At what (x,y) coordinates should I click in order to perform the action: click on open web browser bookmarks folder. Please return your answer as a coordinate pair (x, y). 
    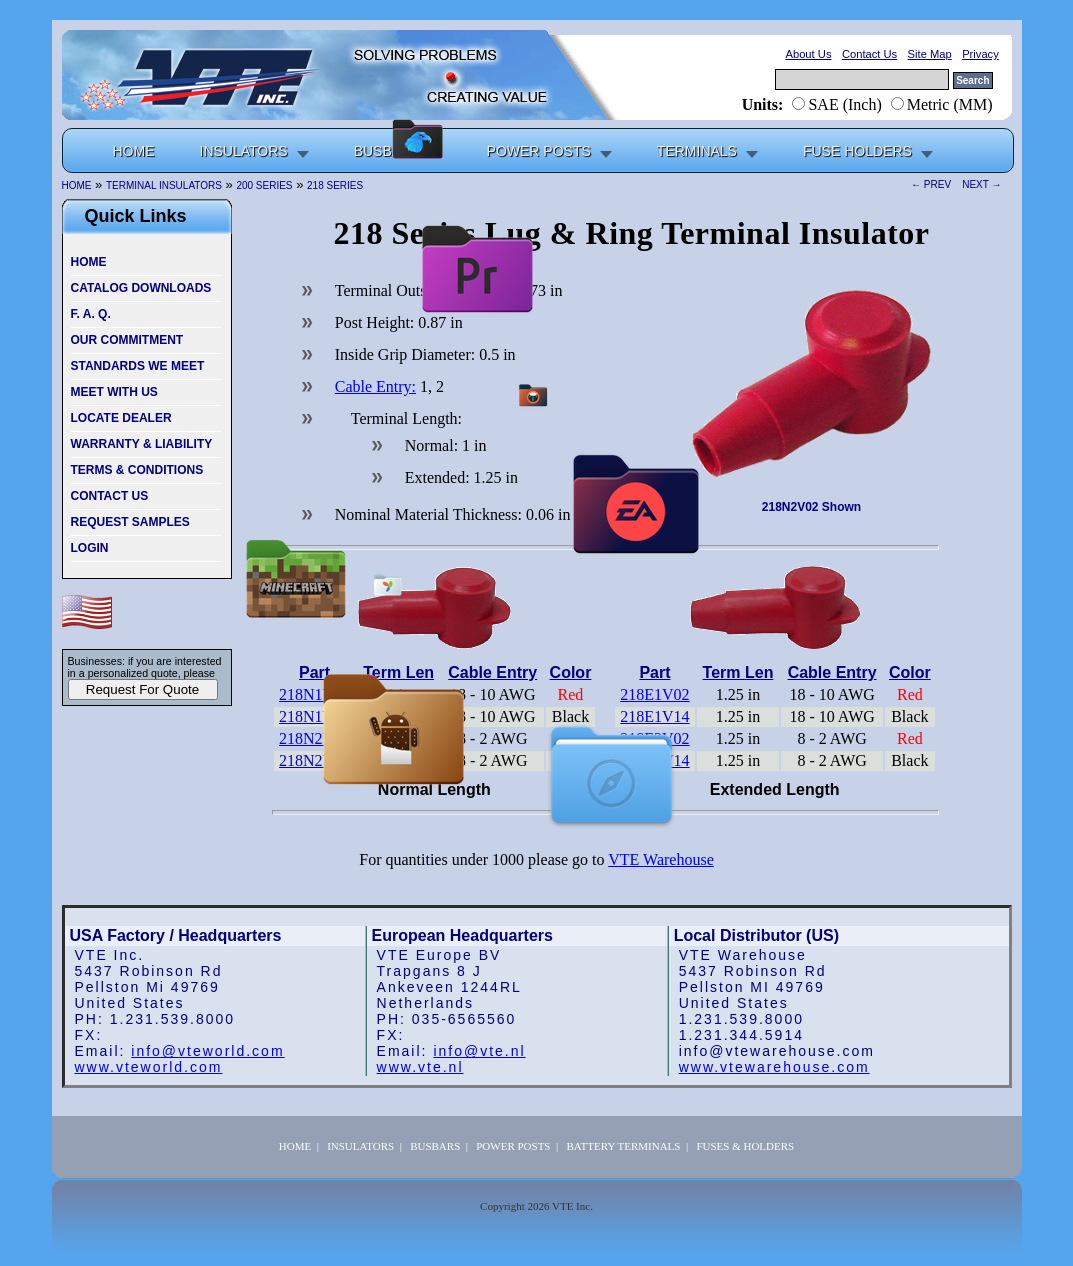
    Looking at the image, I should click on (611, 774).